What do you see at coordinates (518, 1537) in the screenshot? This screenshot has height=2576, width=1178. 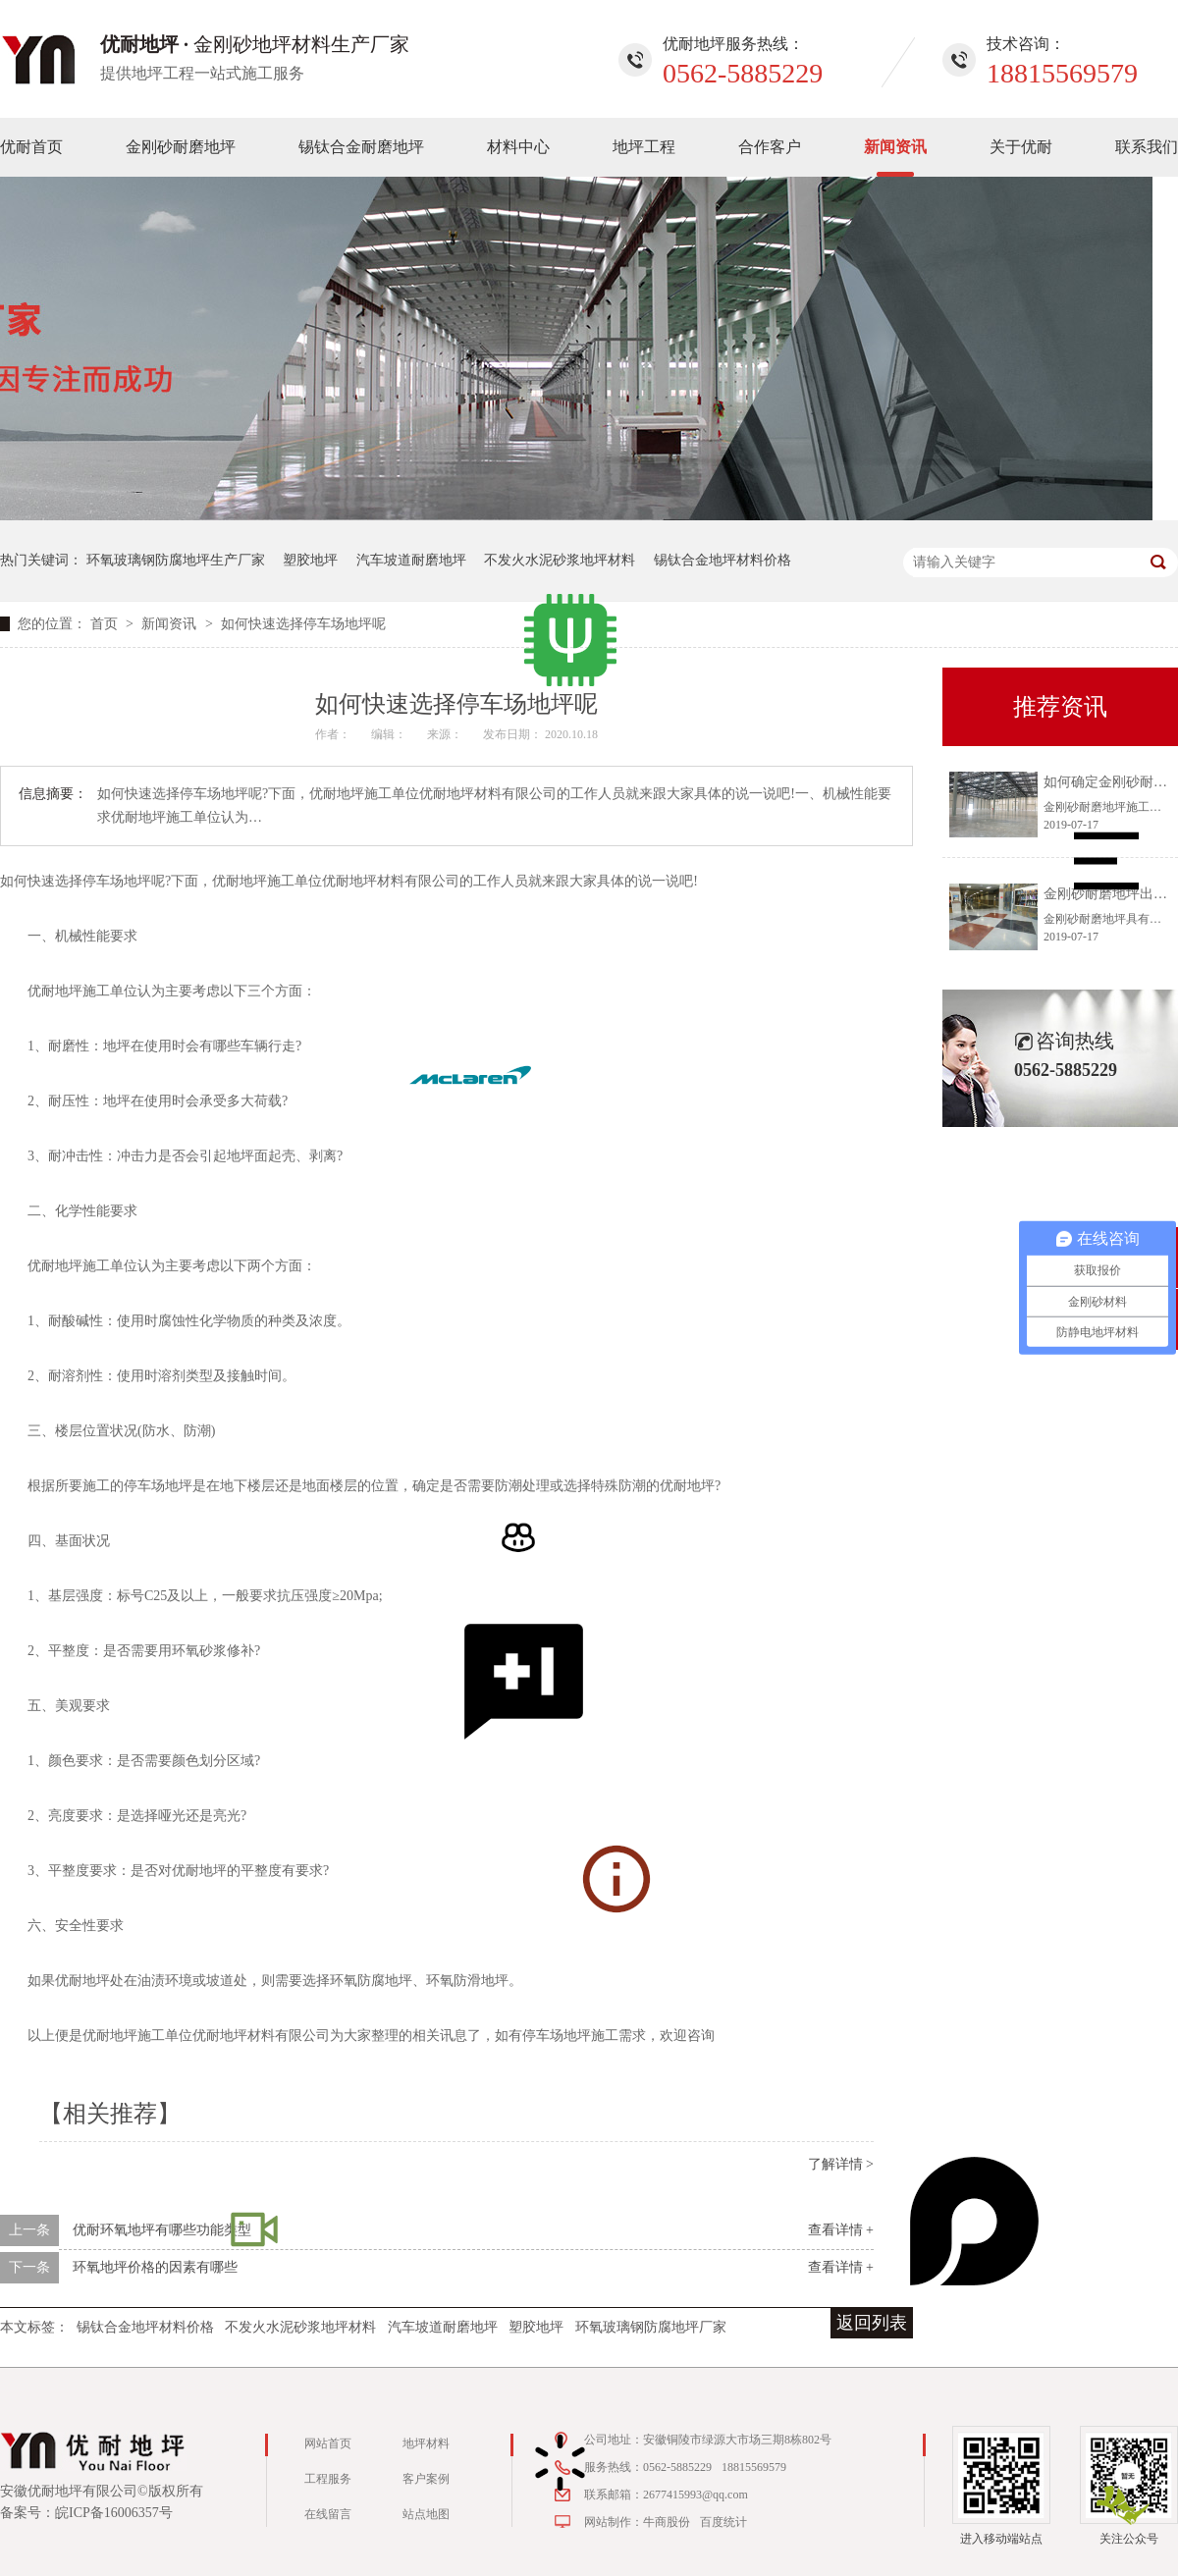 I see `open microsoft copilot ai assistant` at bounding box center [518, 1537].